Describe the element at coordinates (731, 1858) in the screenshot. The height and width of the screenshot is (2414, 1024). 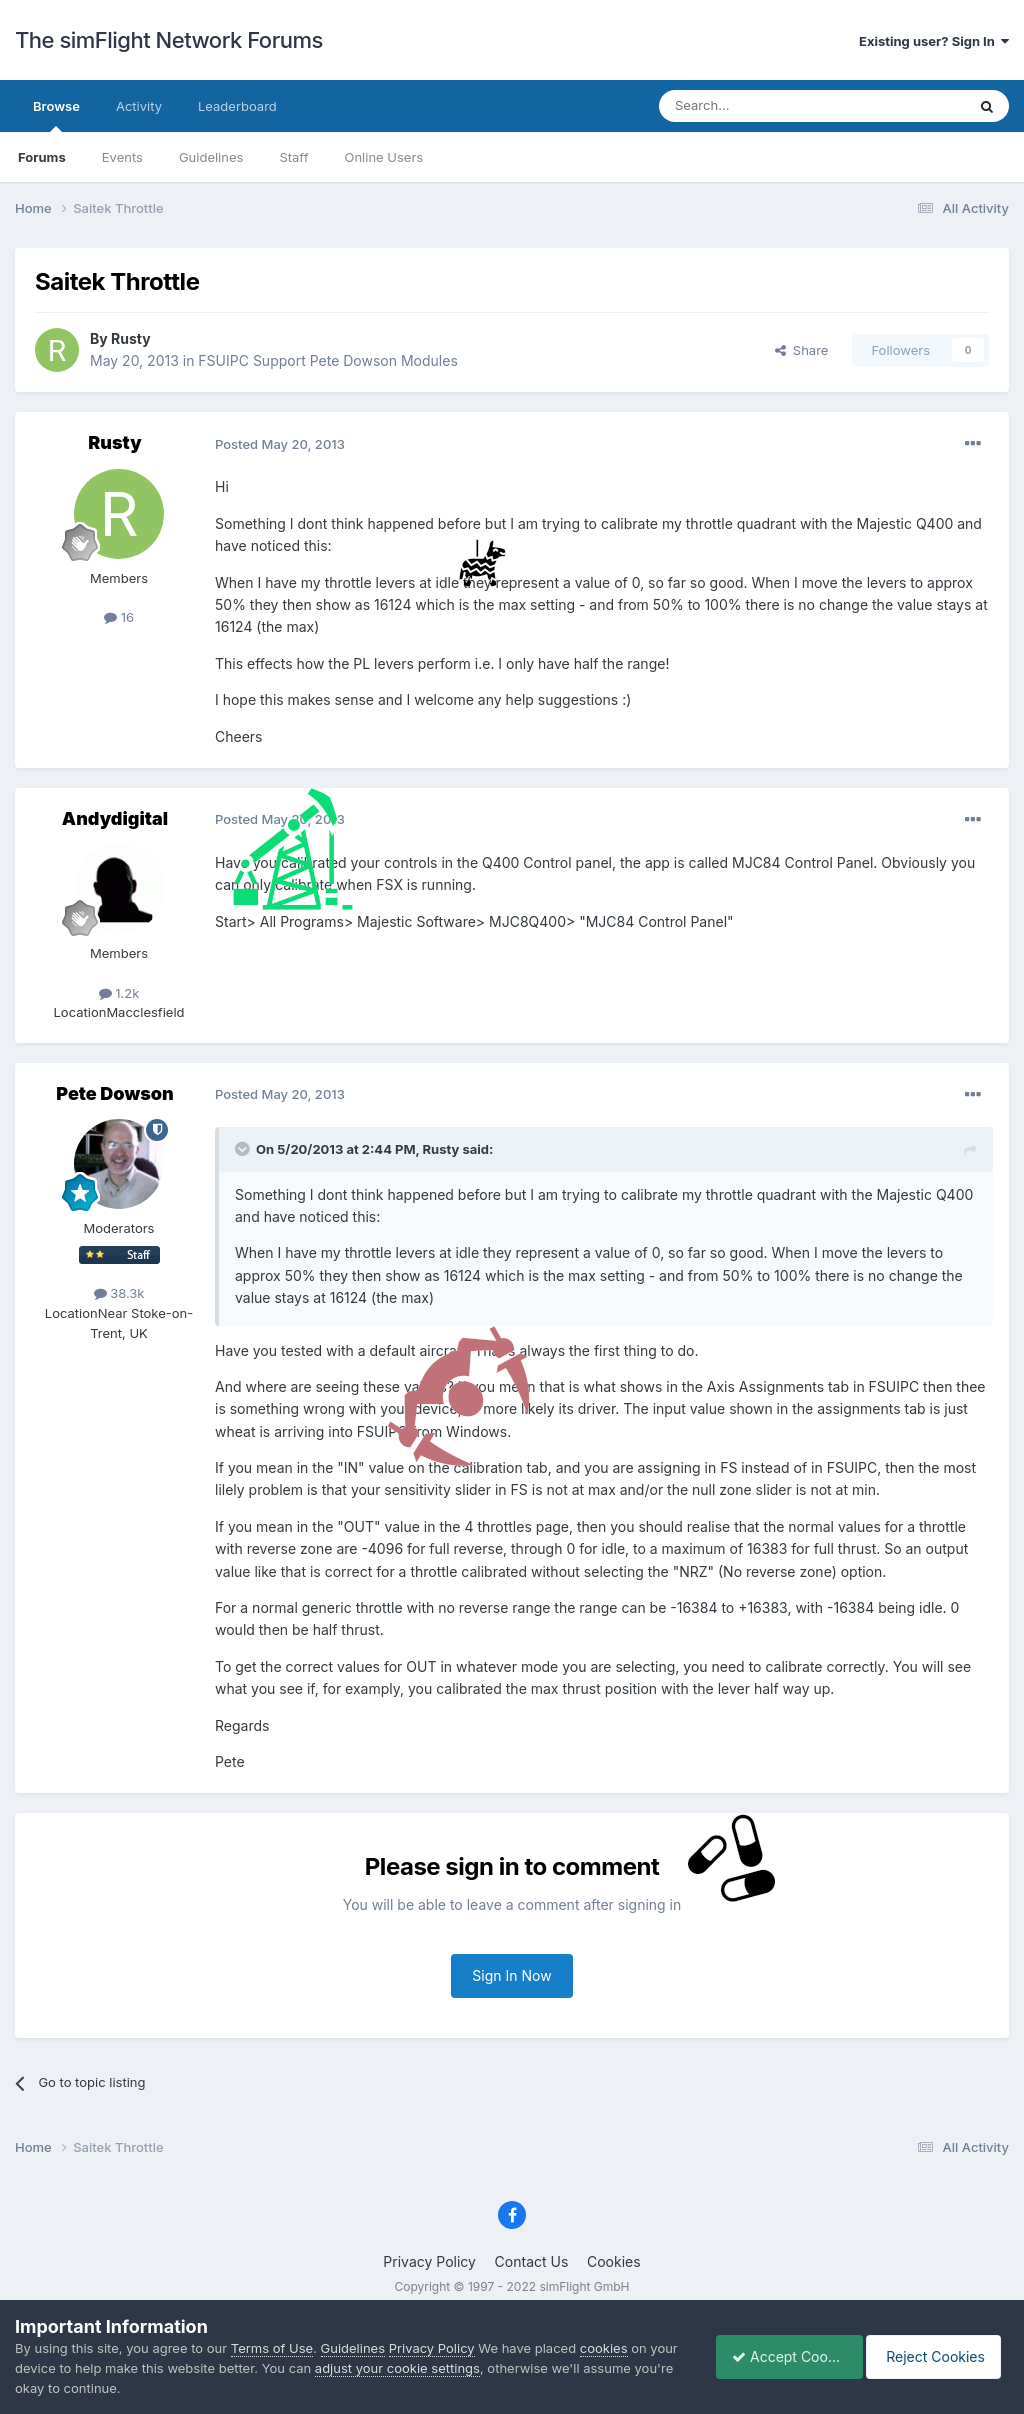
I see `indicates medication or pharmaceutical content` at that location.